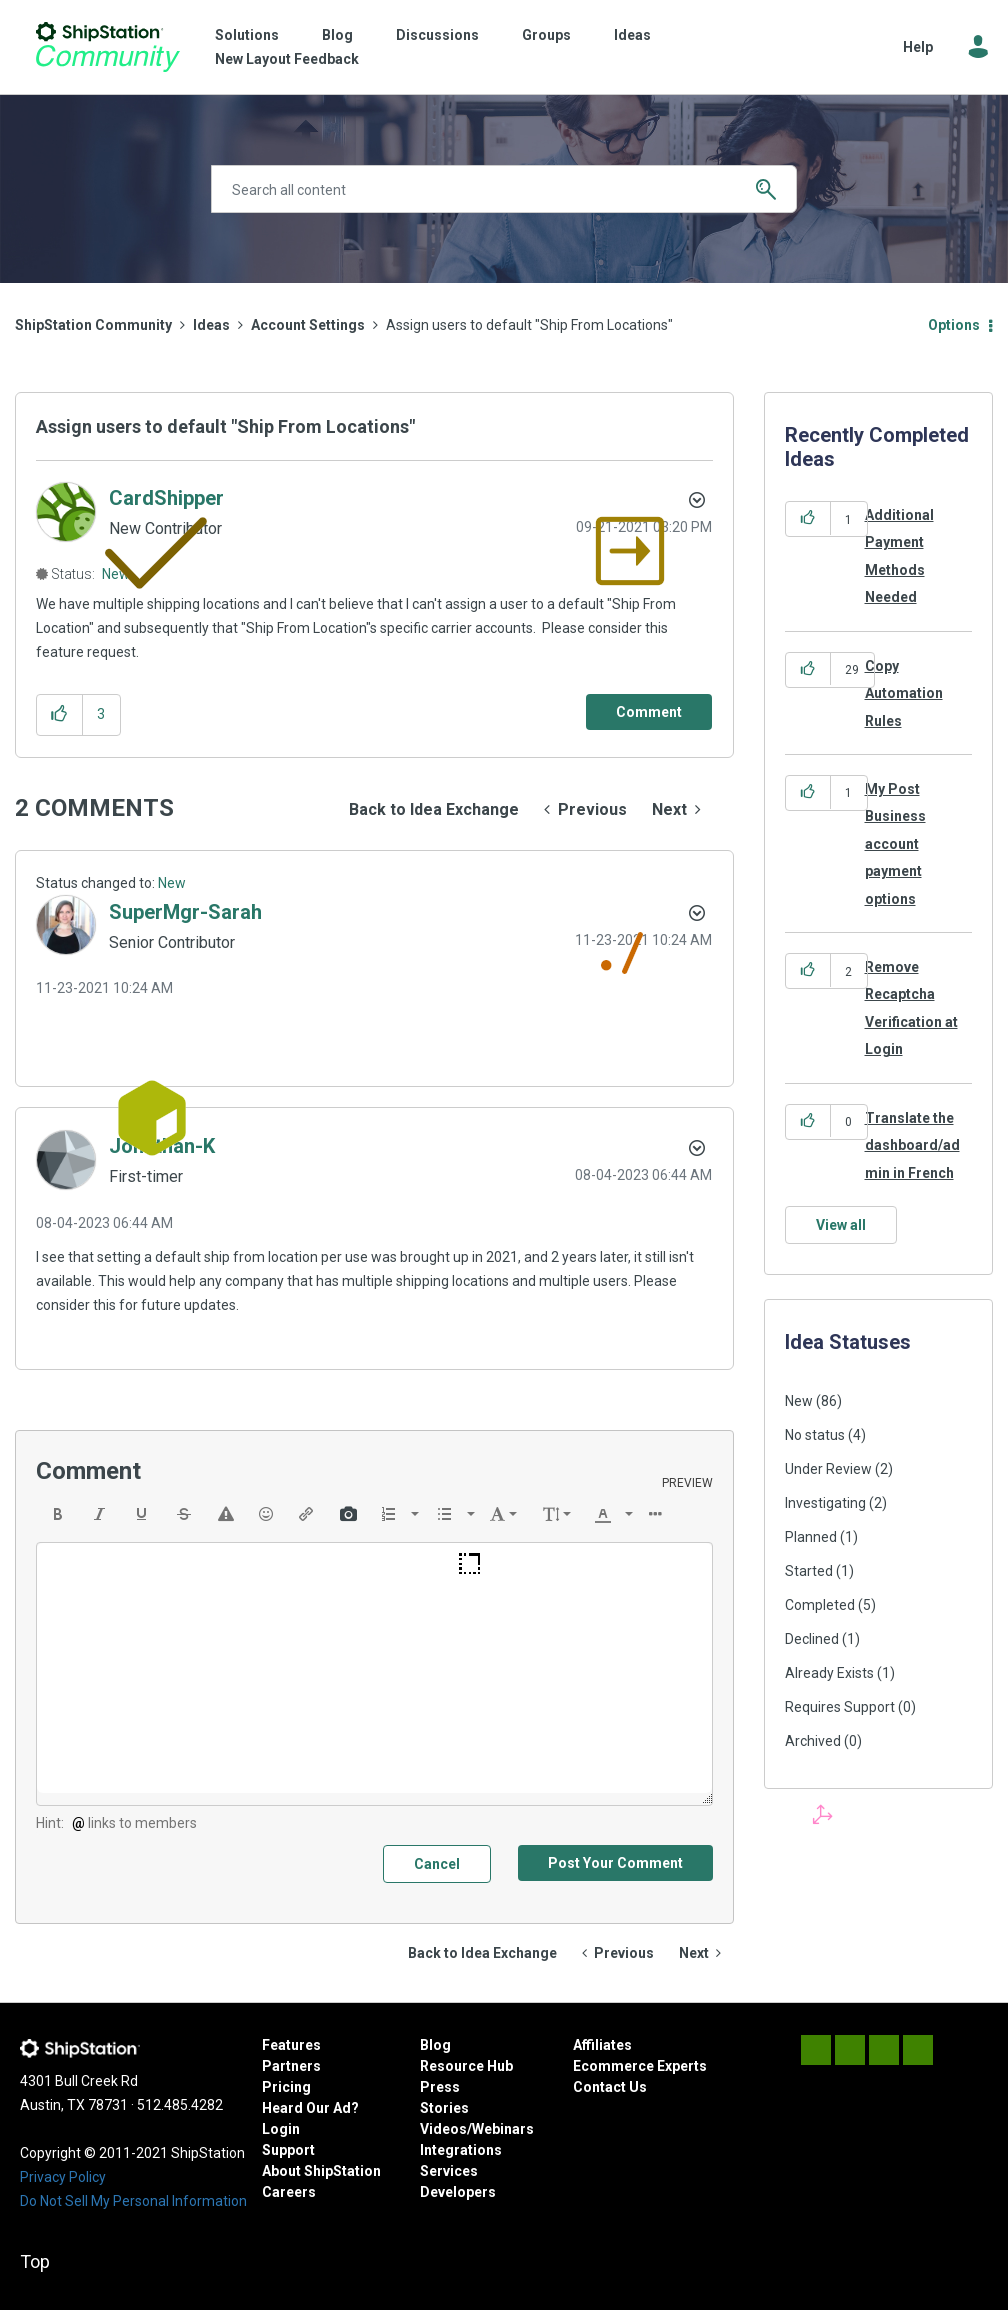 The image size is (1008, 2311). Describe the element at coordinates (622, 953) in the screenshot. I see `indicates a relative file path reference` at that location.